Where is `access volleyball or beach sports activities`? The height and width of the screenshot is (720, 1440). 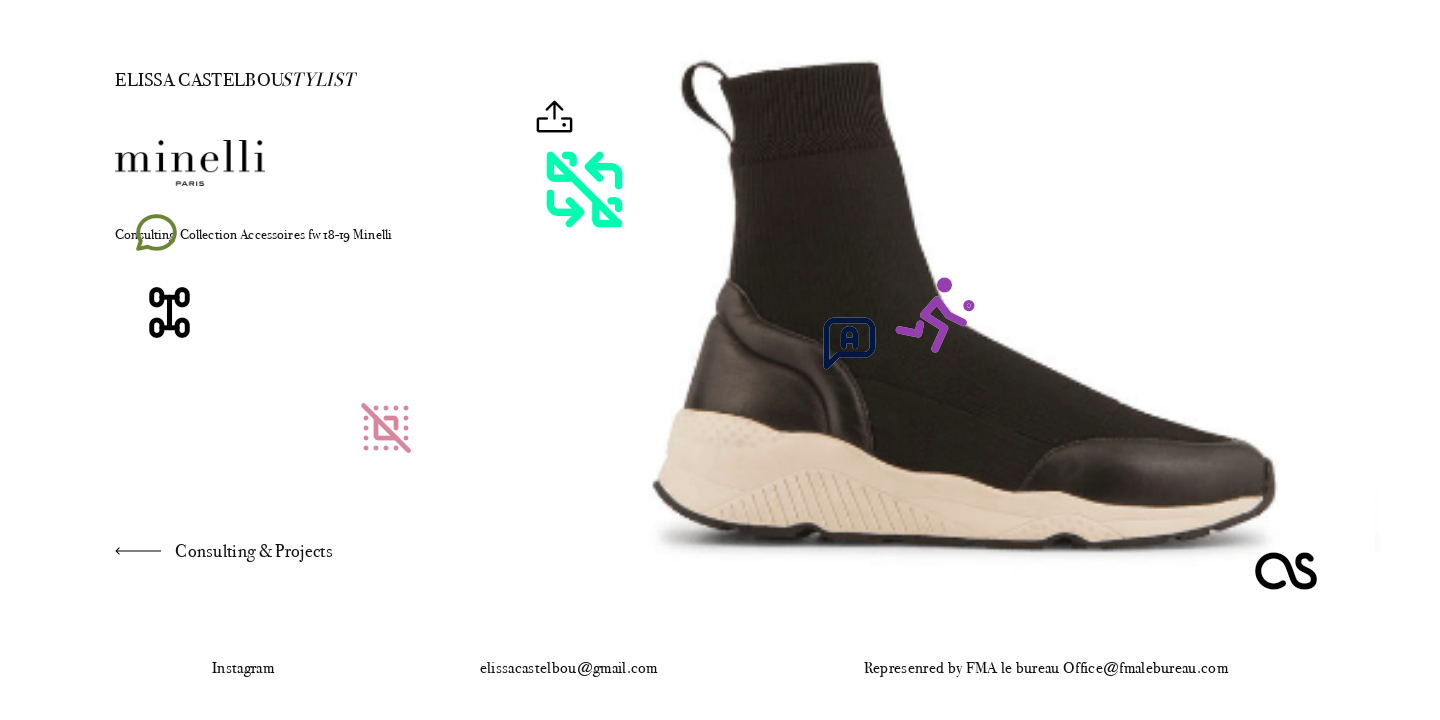 access volleyball or beach sports activities is located at coordinates (937, 315).